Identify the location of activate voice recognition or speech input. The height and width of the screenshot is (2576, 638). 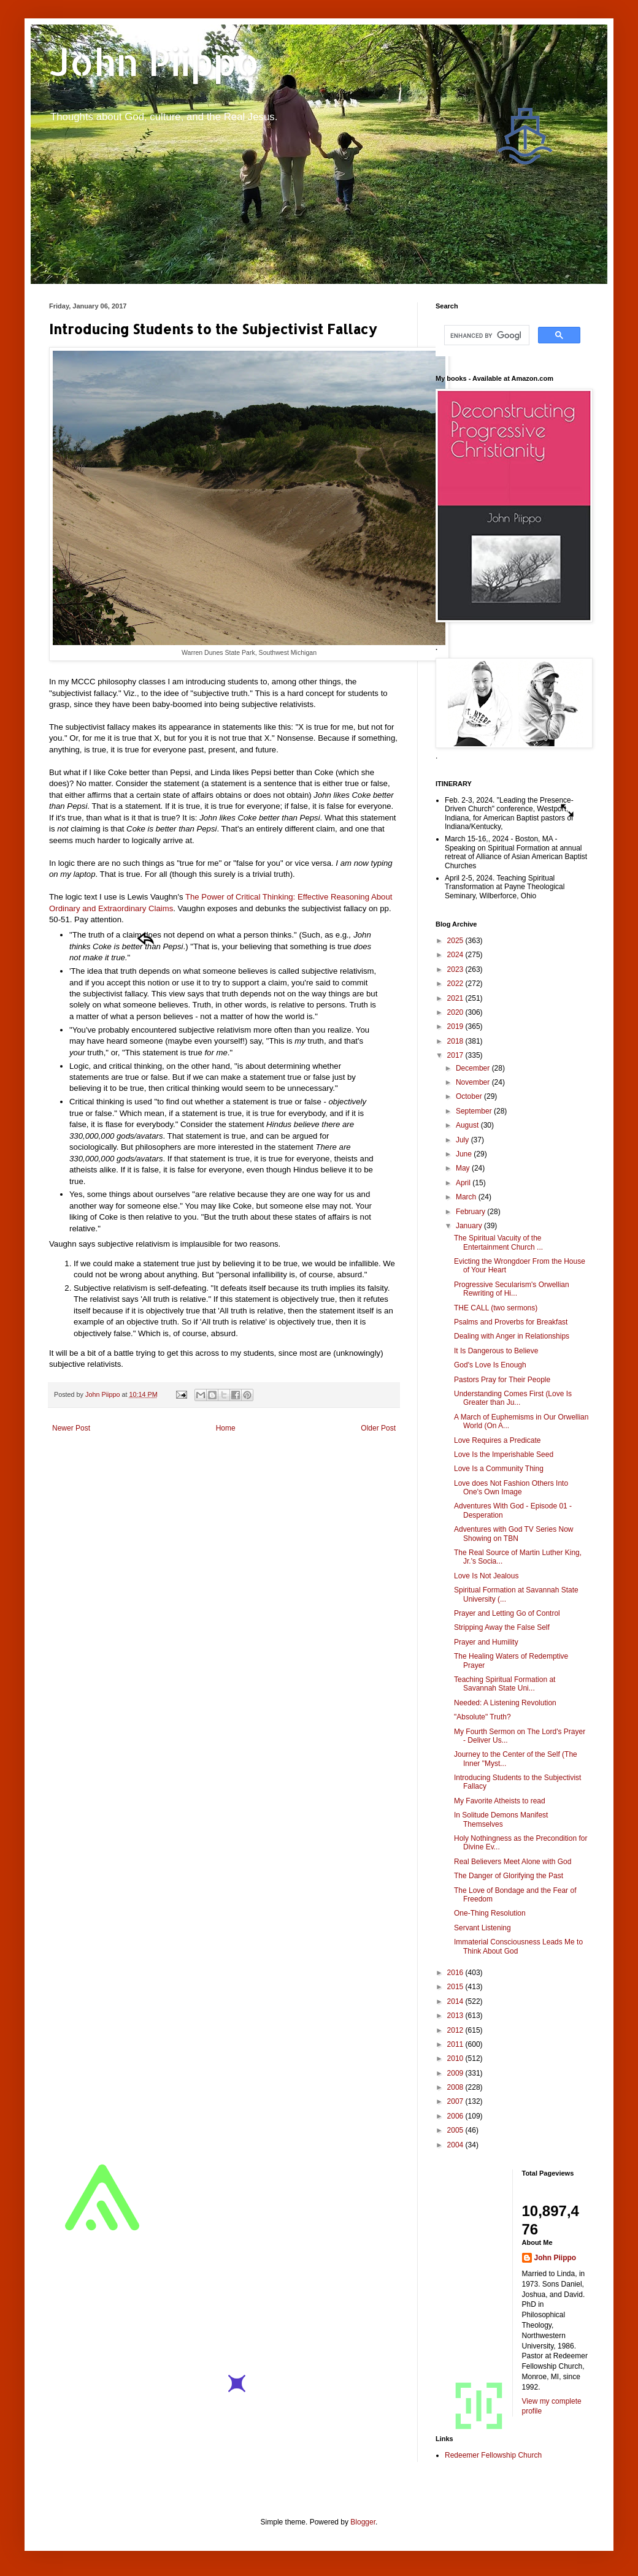
(479, 2406).